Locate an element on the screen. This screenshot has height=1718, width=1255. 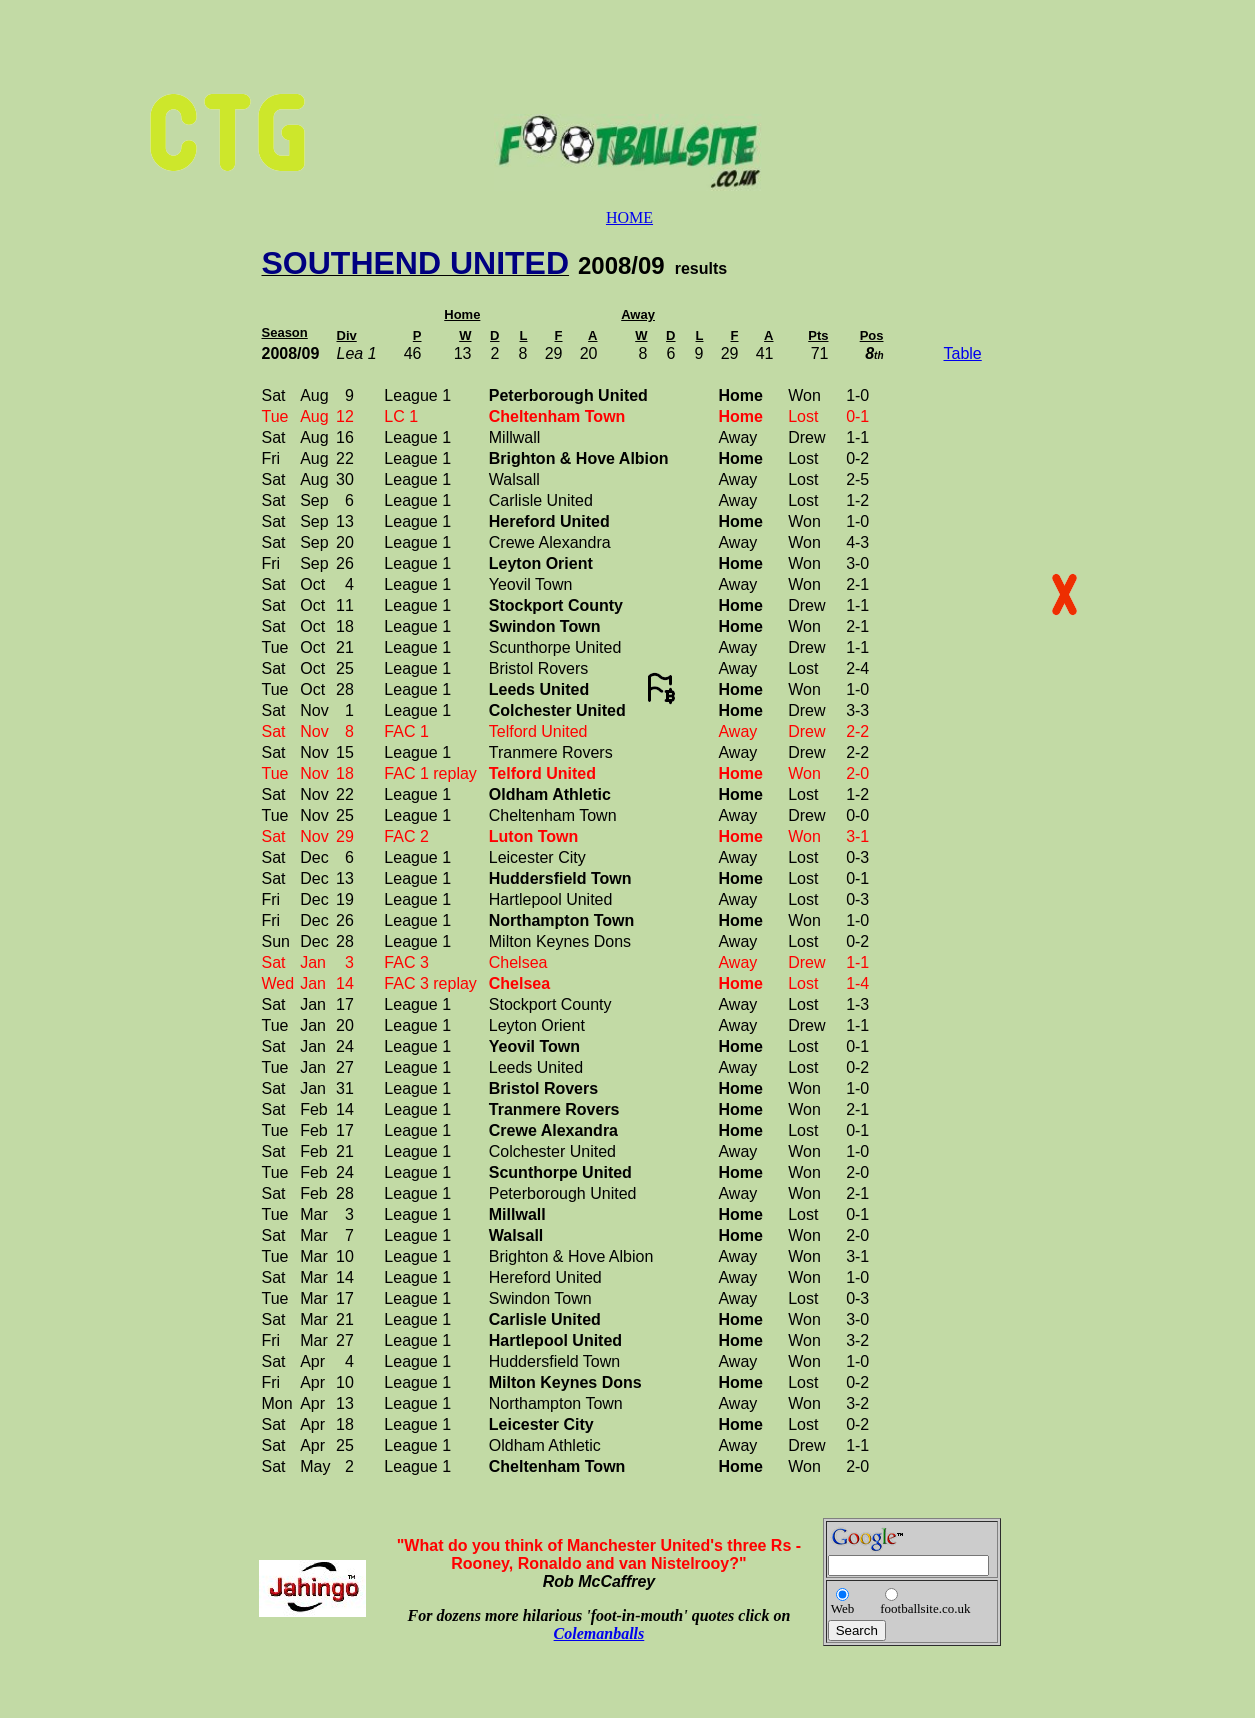
cotangent function in a math or calculator app is located at coordinates (227, 132).